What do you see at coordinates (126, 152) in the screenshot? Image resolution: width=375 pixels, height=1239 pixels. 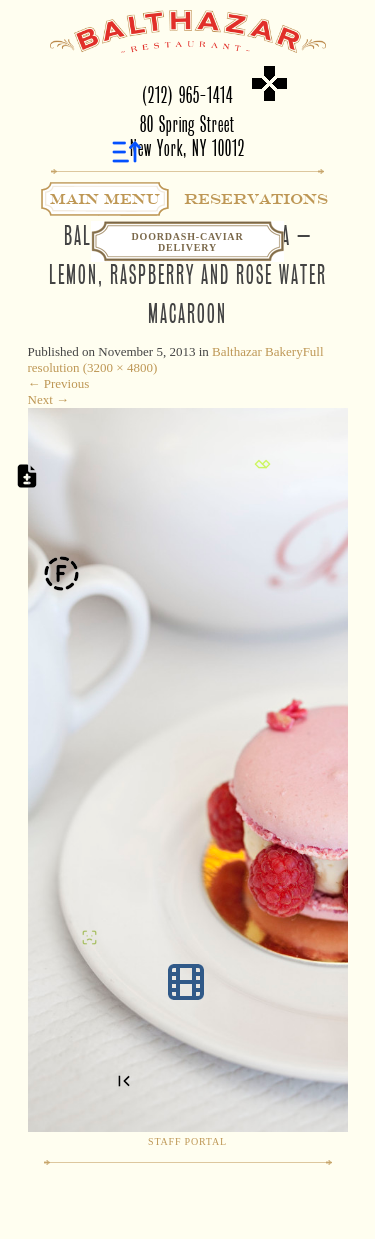 I see `sort items in ascending order` at bounding box center [126, 152].